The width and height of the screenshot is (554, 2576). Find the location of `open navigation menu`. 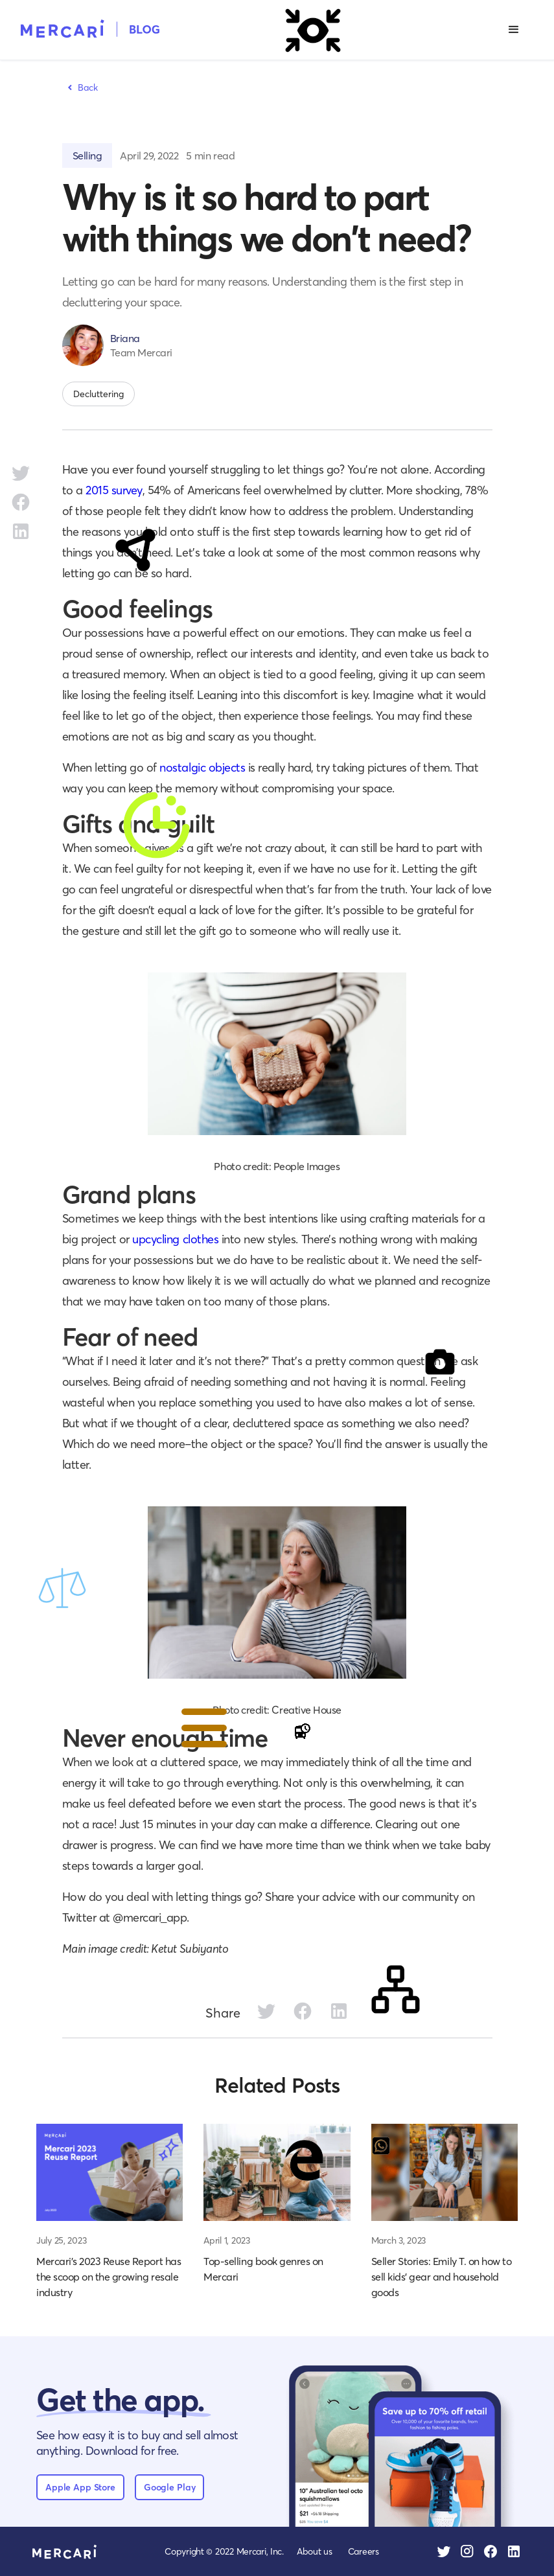

open navigation menu is located at coordinates (204, 1728).